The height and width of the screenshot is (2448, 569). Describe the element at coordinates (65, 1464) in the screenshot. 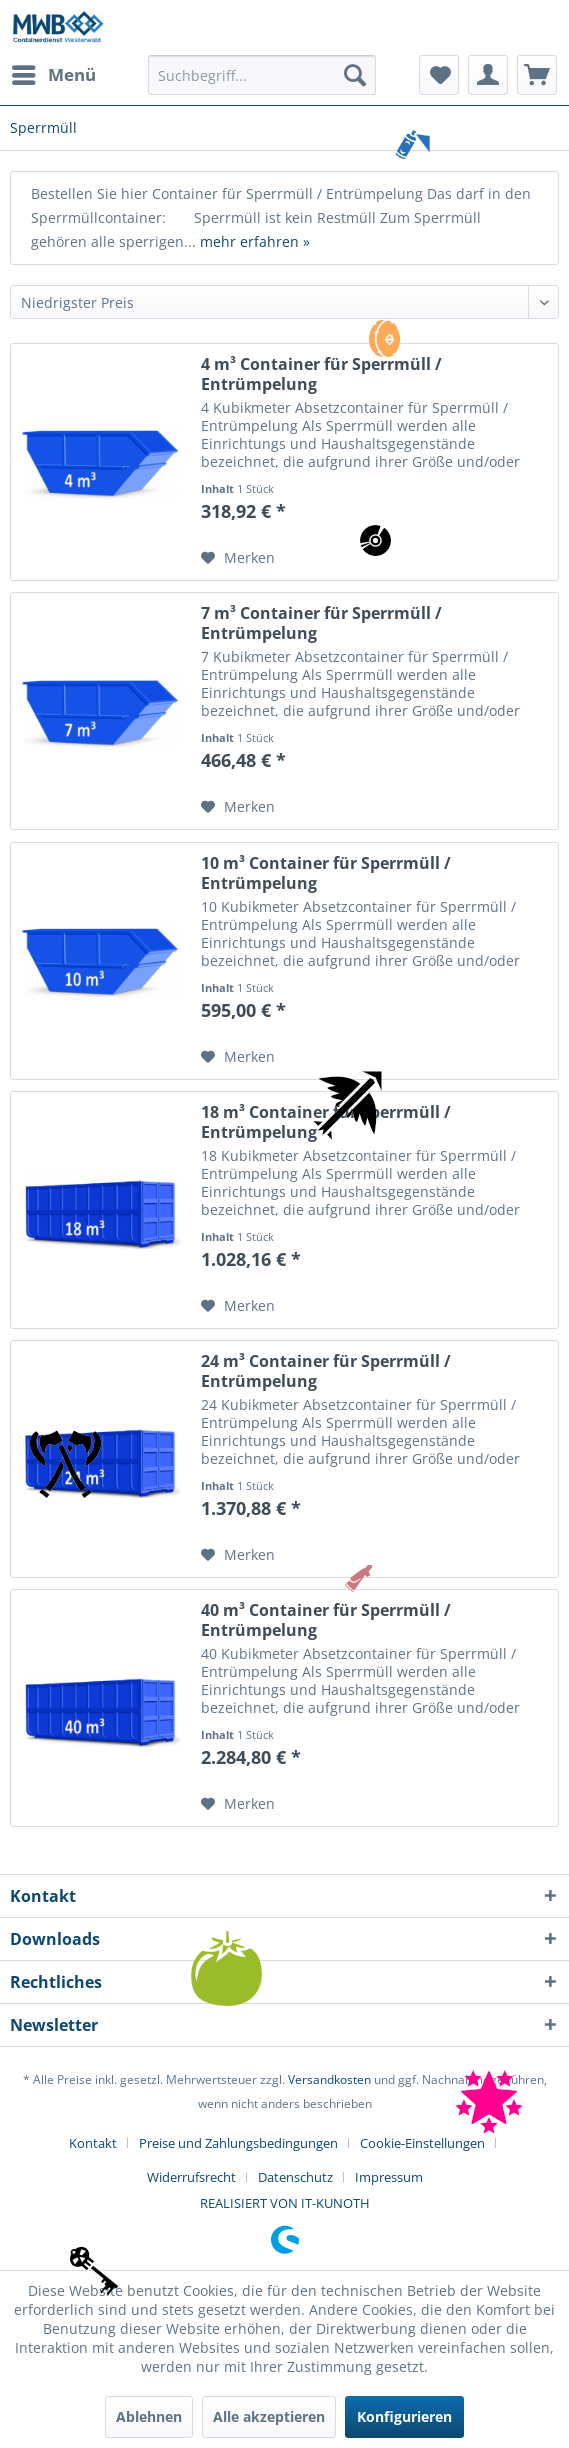

I see `access combat or battle features` at that location.